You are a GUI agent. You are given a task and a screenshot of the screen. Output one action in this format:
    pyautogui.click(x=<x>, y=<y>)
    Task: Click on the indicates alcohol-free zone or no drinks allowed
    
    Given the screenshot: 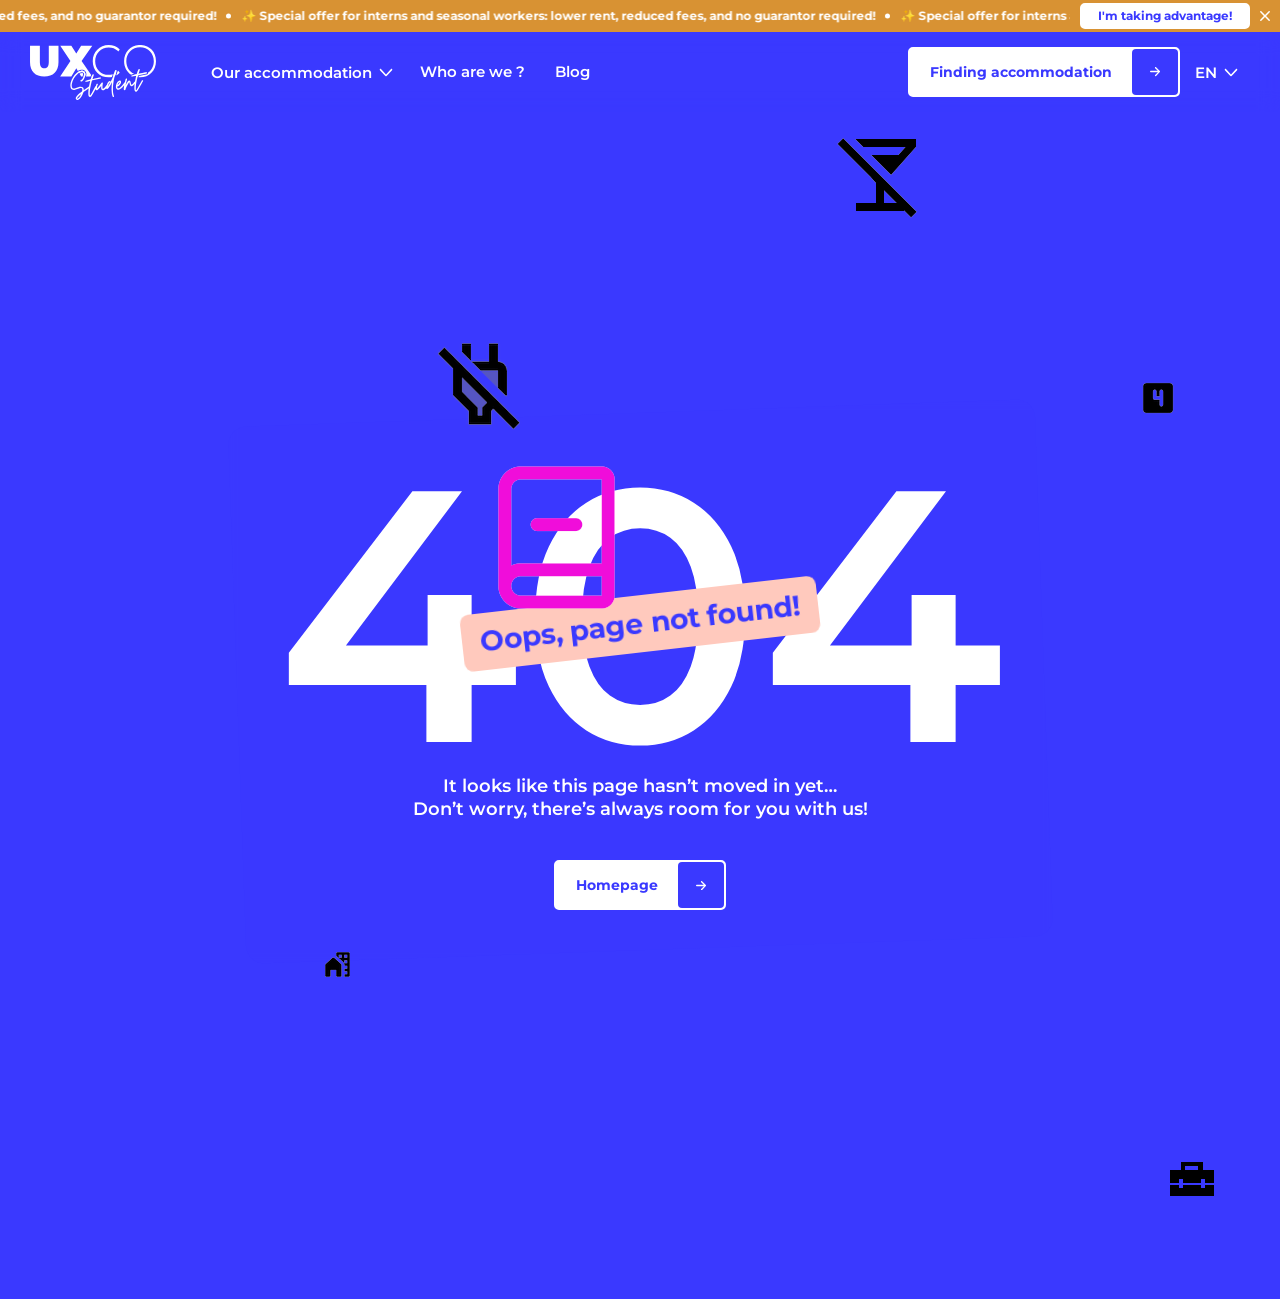 What is the action you would take?
    pyautogui.click(x=880, y=175)
    